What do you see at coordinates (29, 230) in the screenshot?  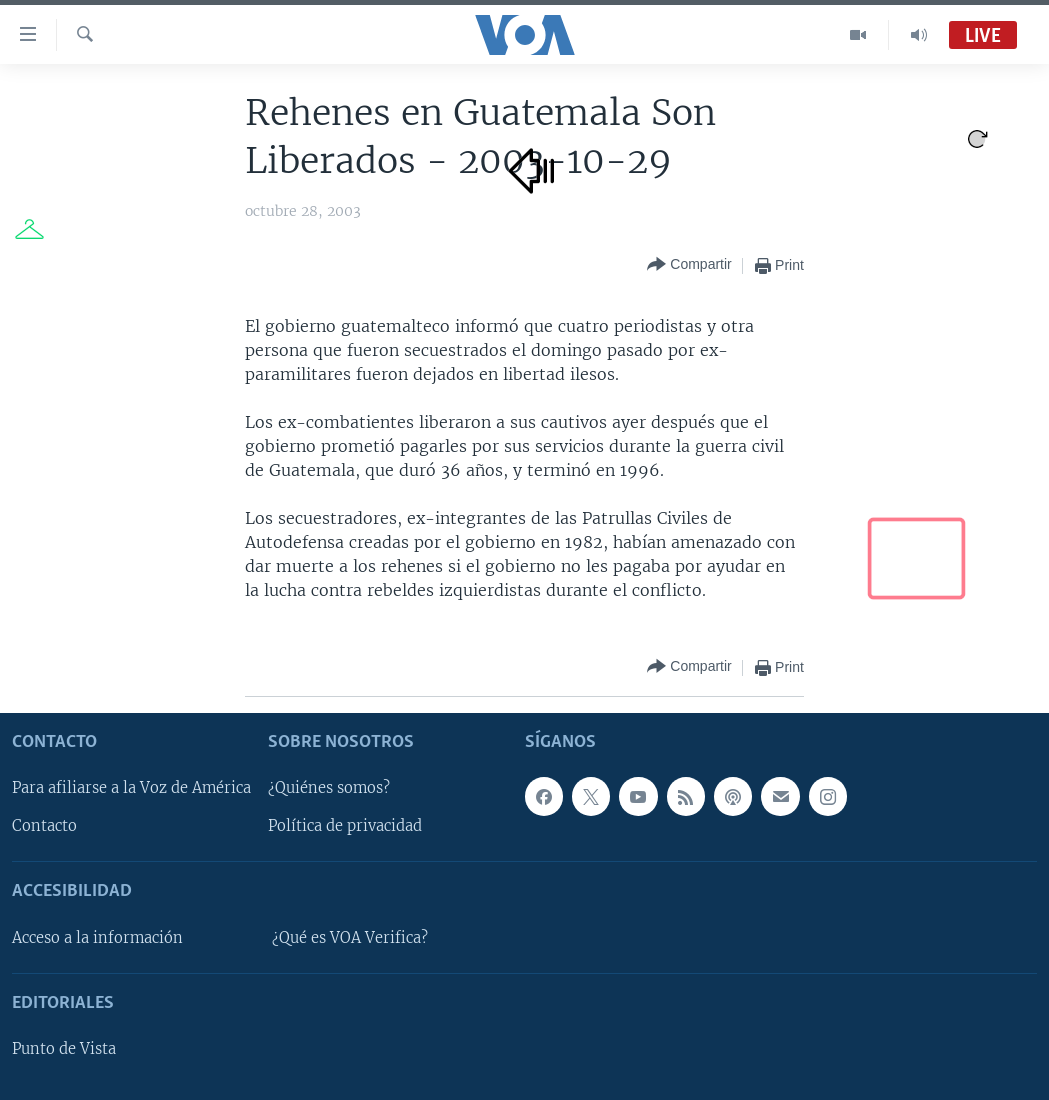 I see `access wardrobe or clothing options` at bounding box center [29, 230].